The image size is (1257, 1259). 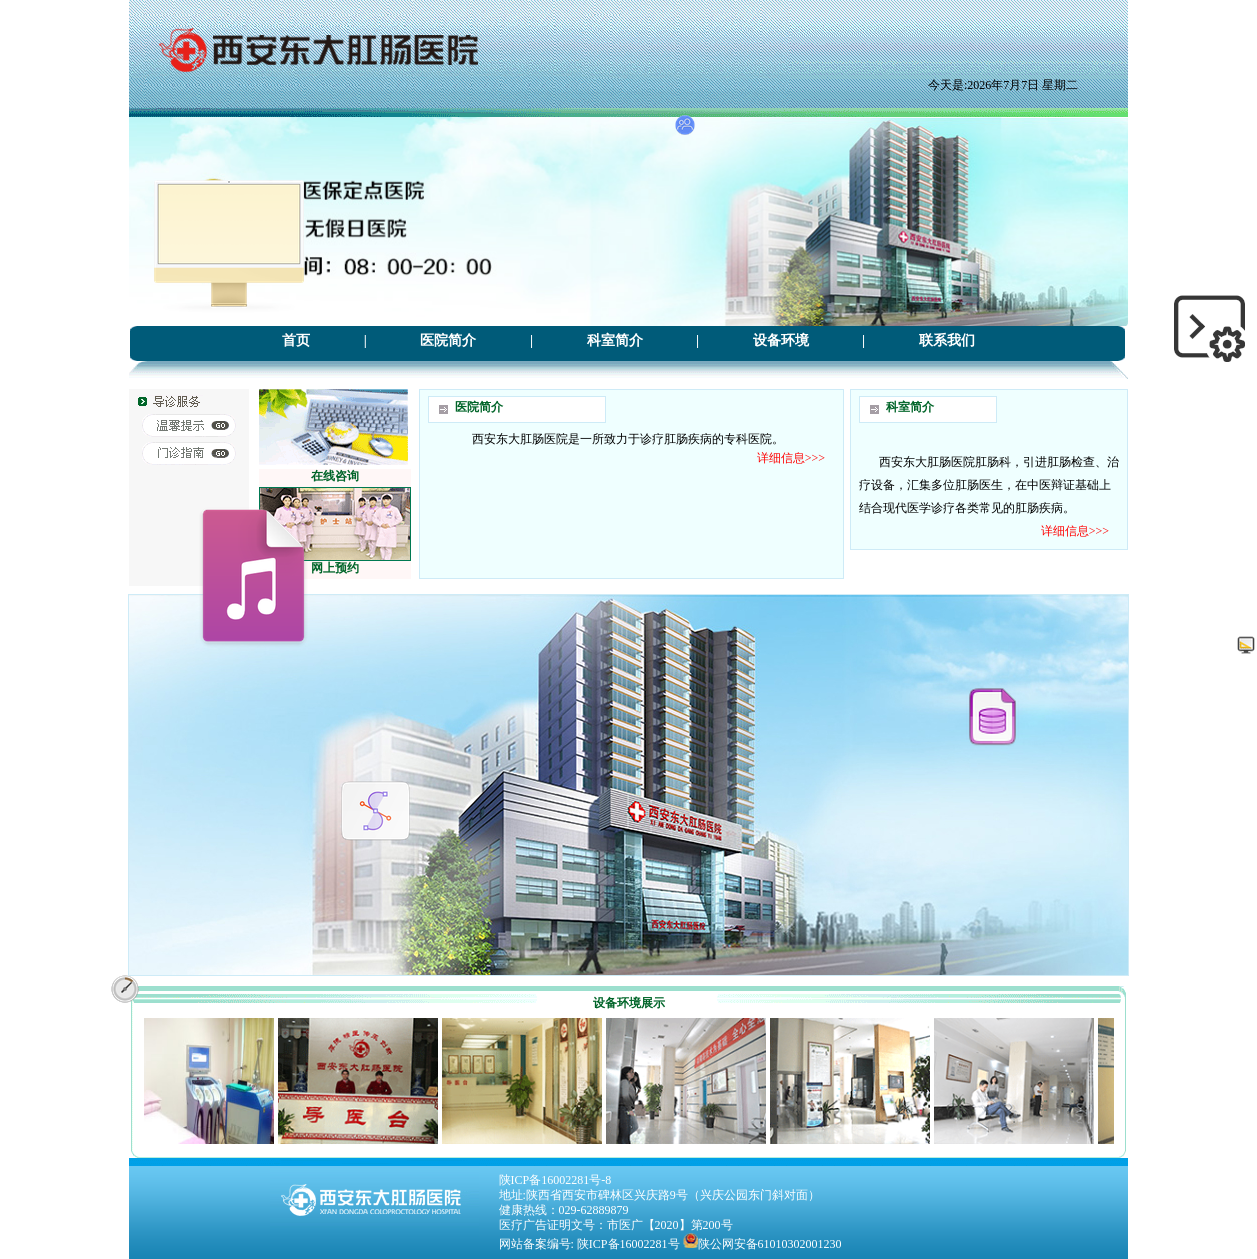 What do you see at coordinates (685, 125) in the screenshot?
I see `access user account and personal settings` at bounding box center [685, 125].